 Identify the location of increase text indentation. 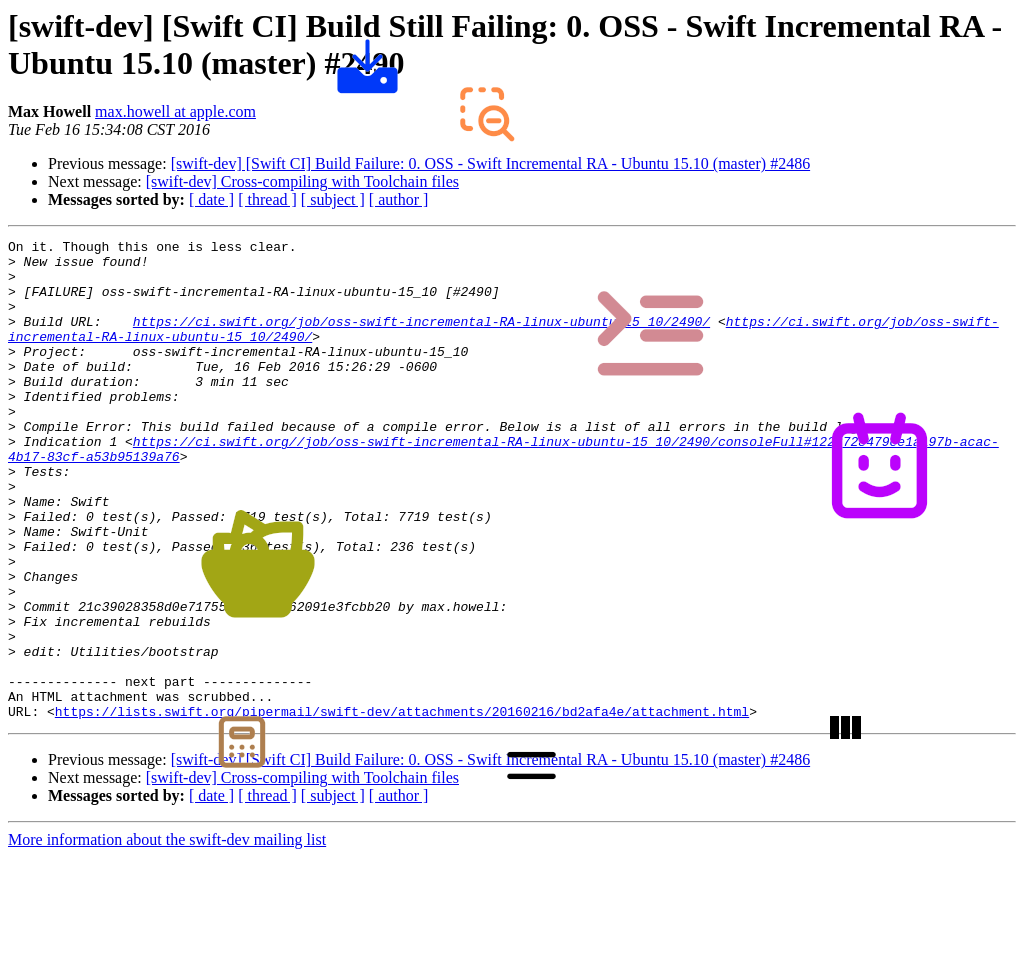
(650, 335).